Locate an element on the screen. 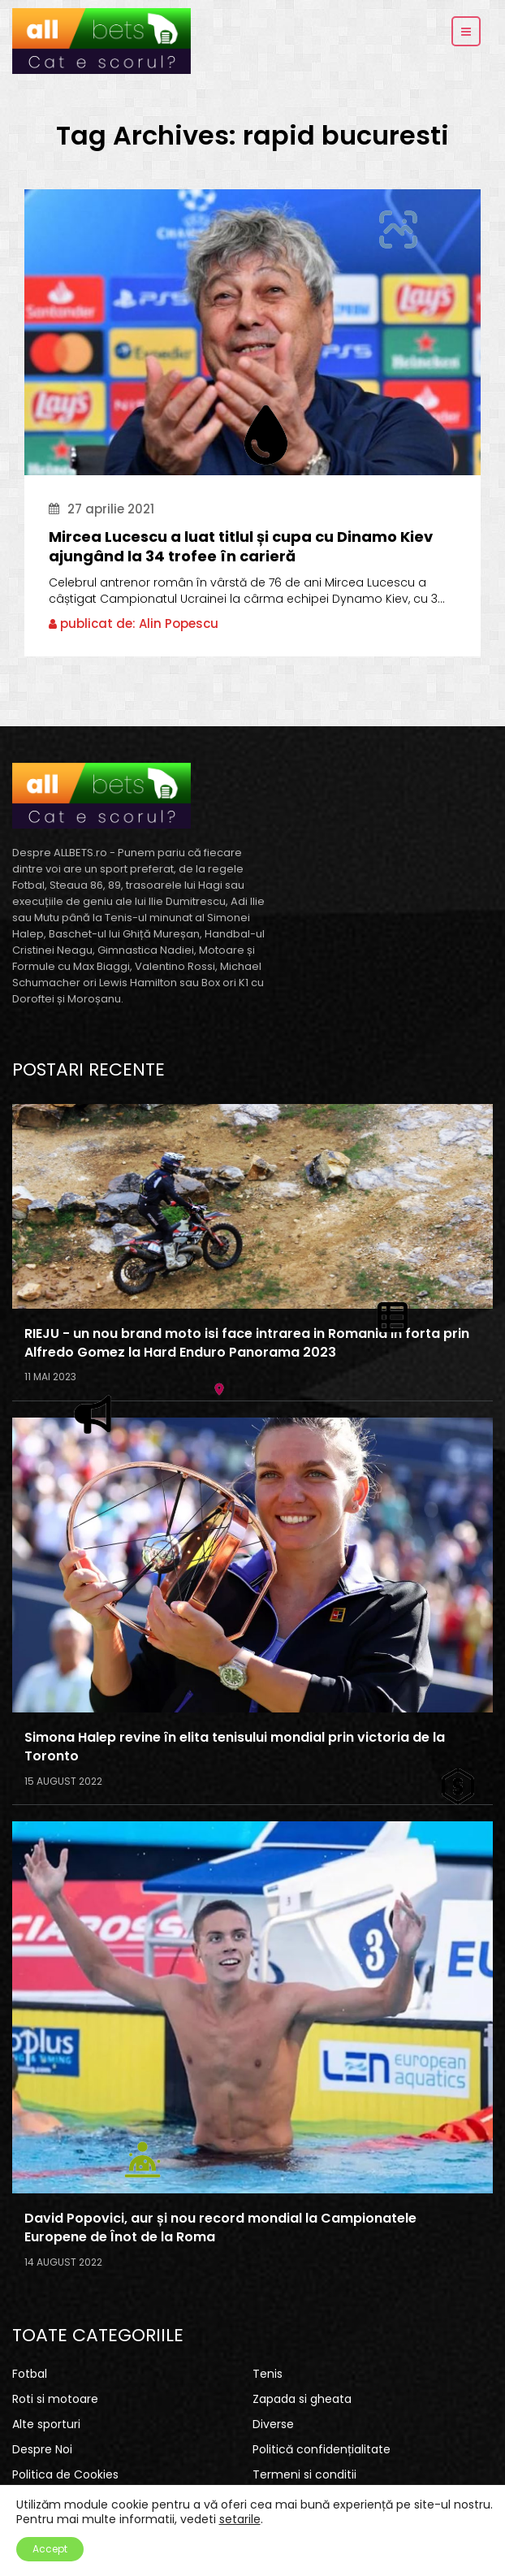 This screenshot has height=2576, width=505. adjust color or tint settings is located at coordinates (265, 435).